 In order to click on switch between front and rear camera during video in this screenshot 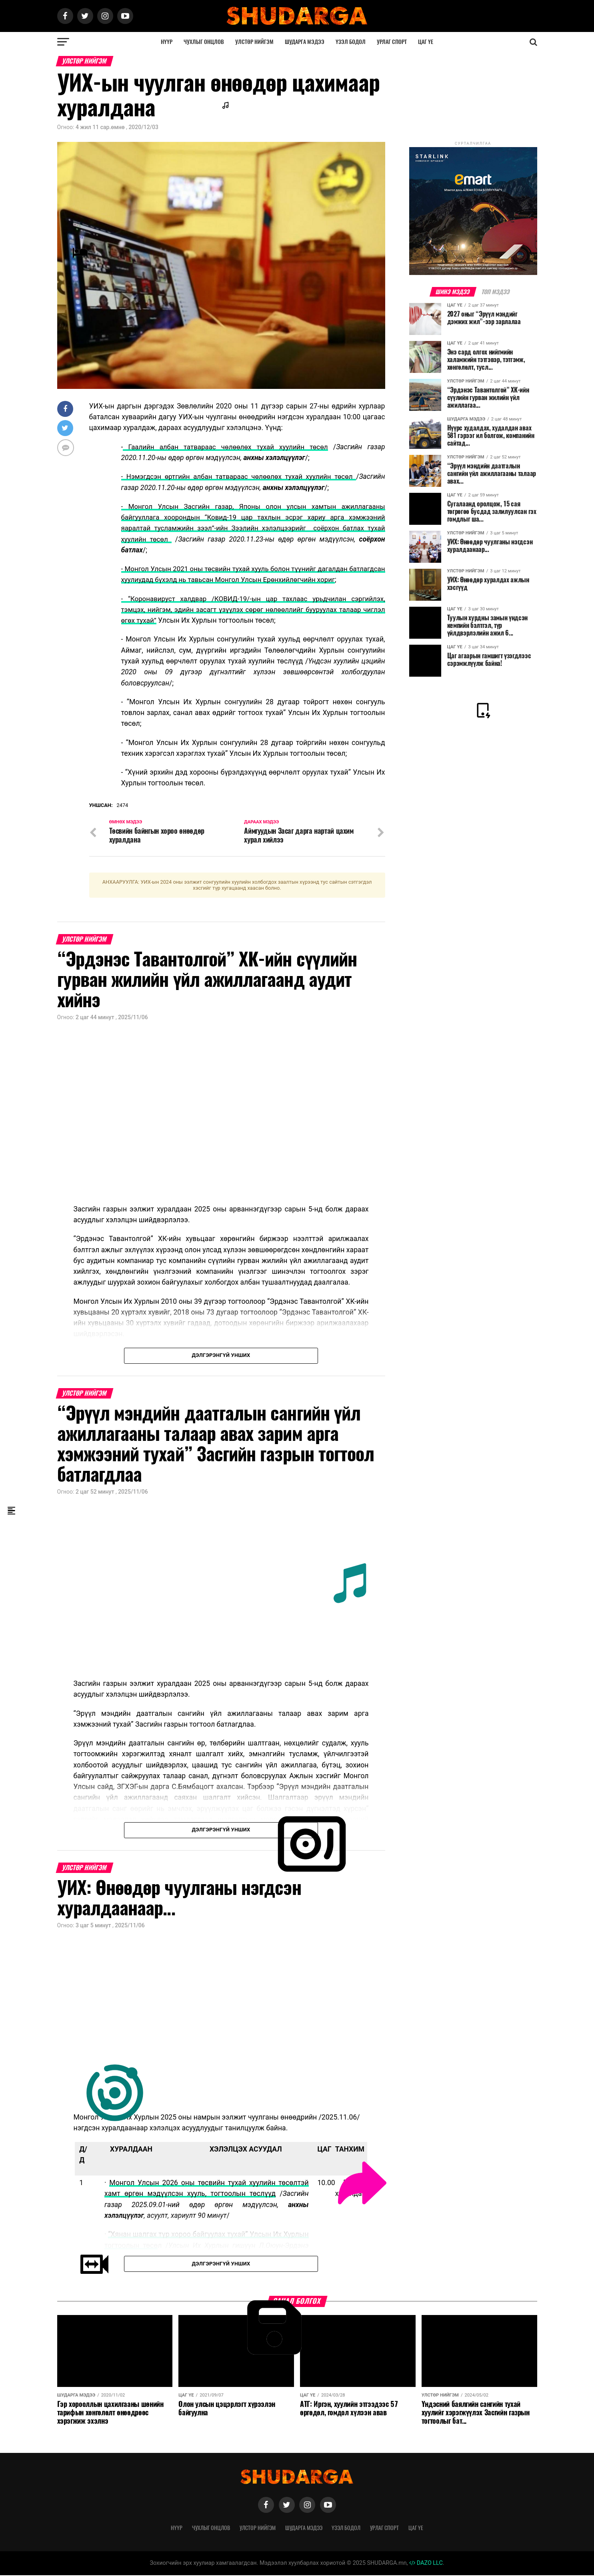, I will do `click(94, 2264)`.